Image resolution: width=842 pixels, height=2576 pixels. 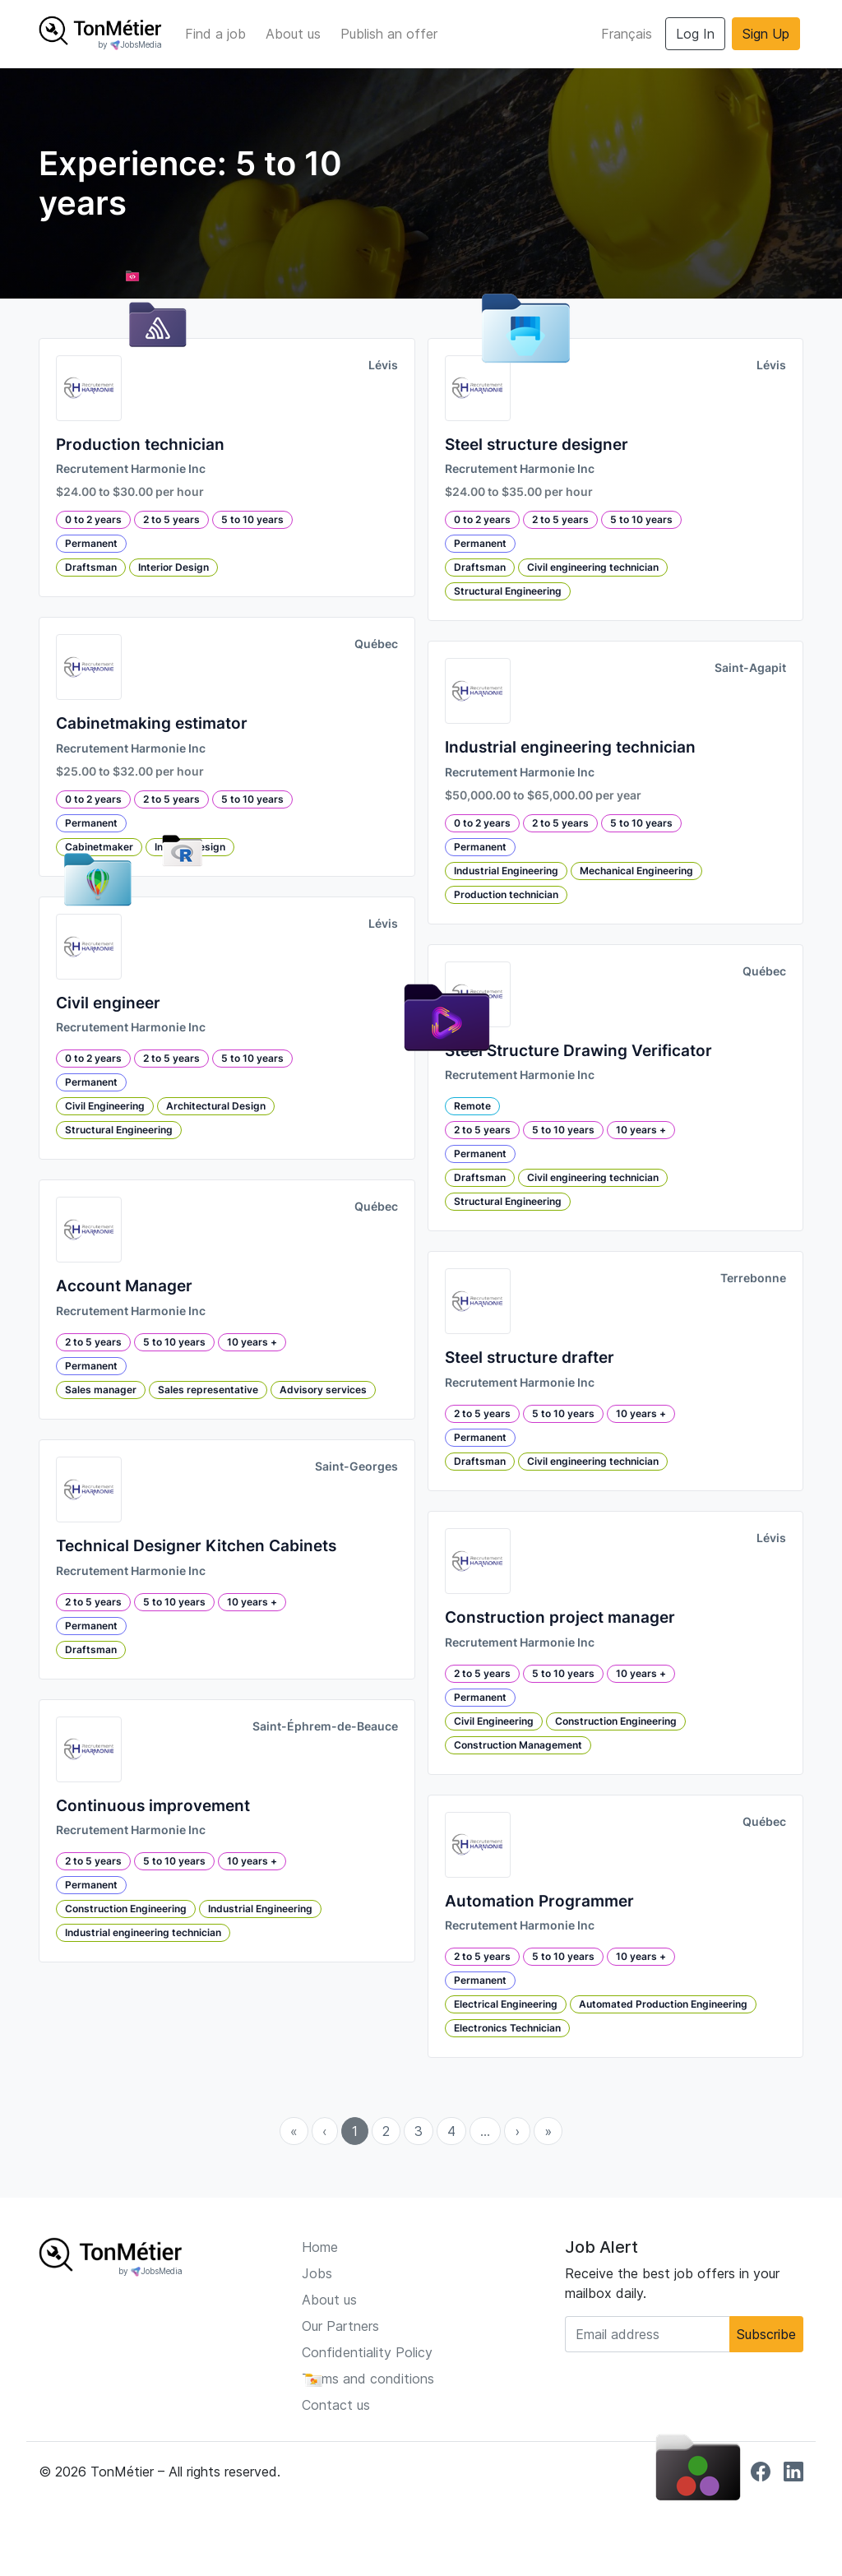 I want to click on open julia programming language project folder, so click(x=697, y=2469).